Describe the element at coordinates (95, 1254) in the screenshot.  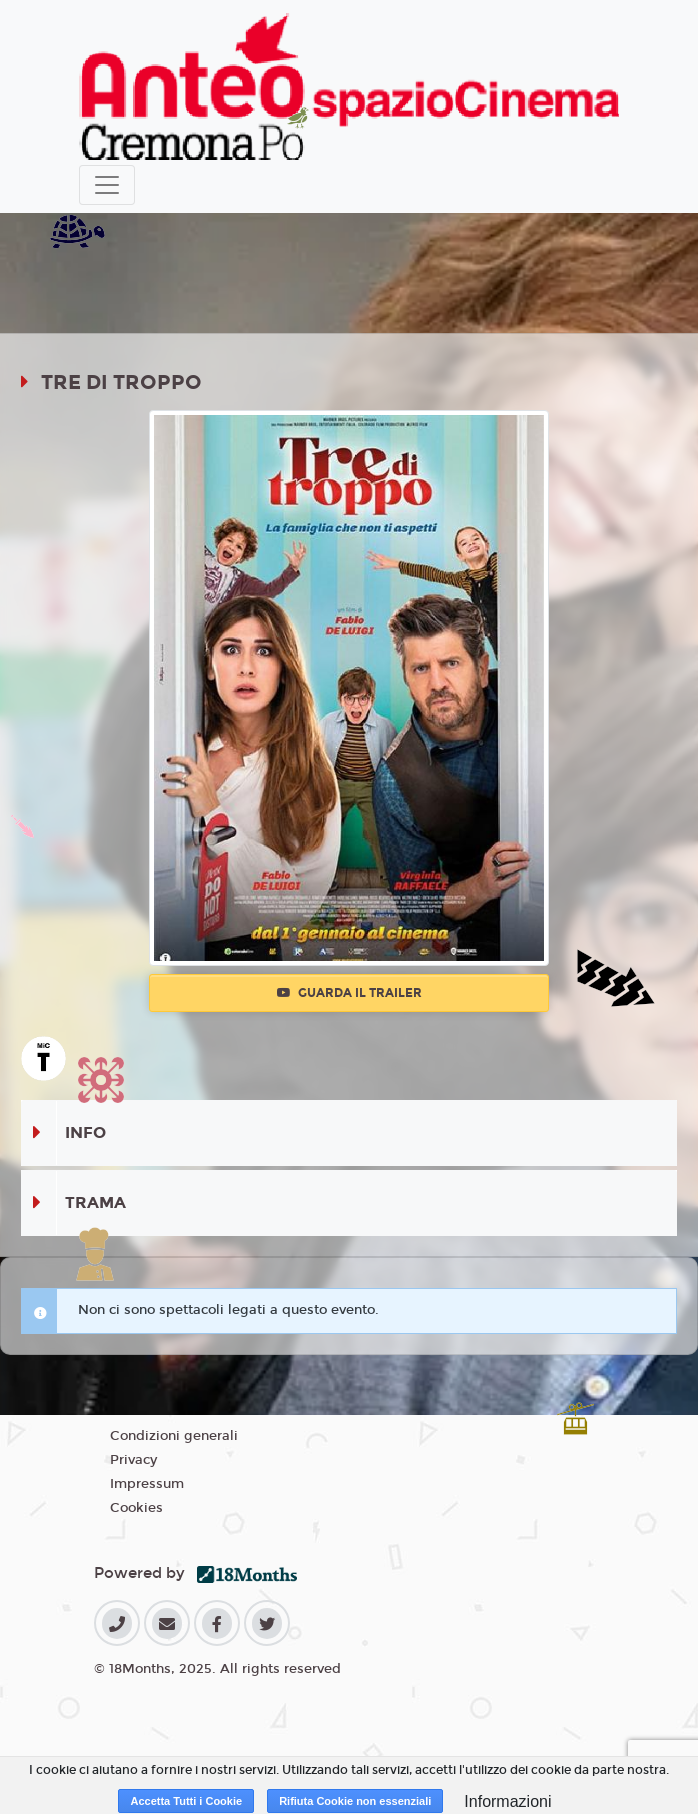
I see `access cooking or recipe features` at that location.